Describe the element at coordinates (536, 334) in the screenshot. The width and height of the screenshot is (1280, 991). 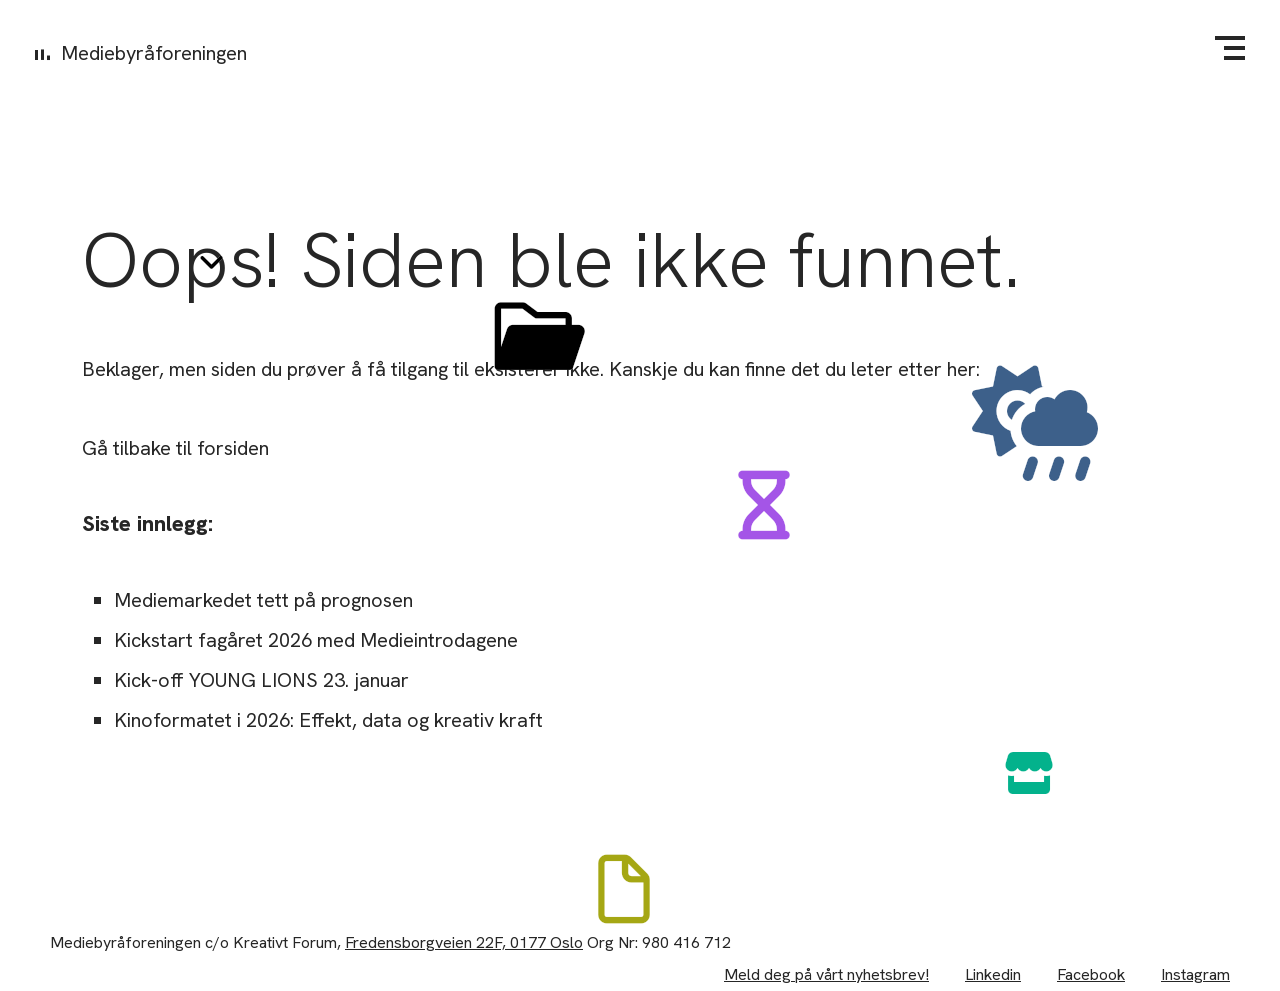
I see `open folder to view contents` at that location.